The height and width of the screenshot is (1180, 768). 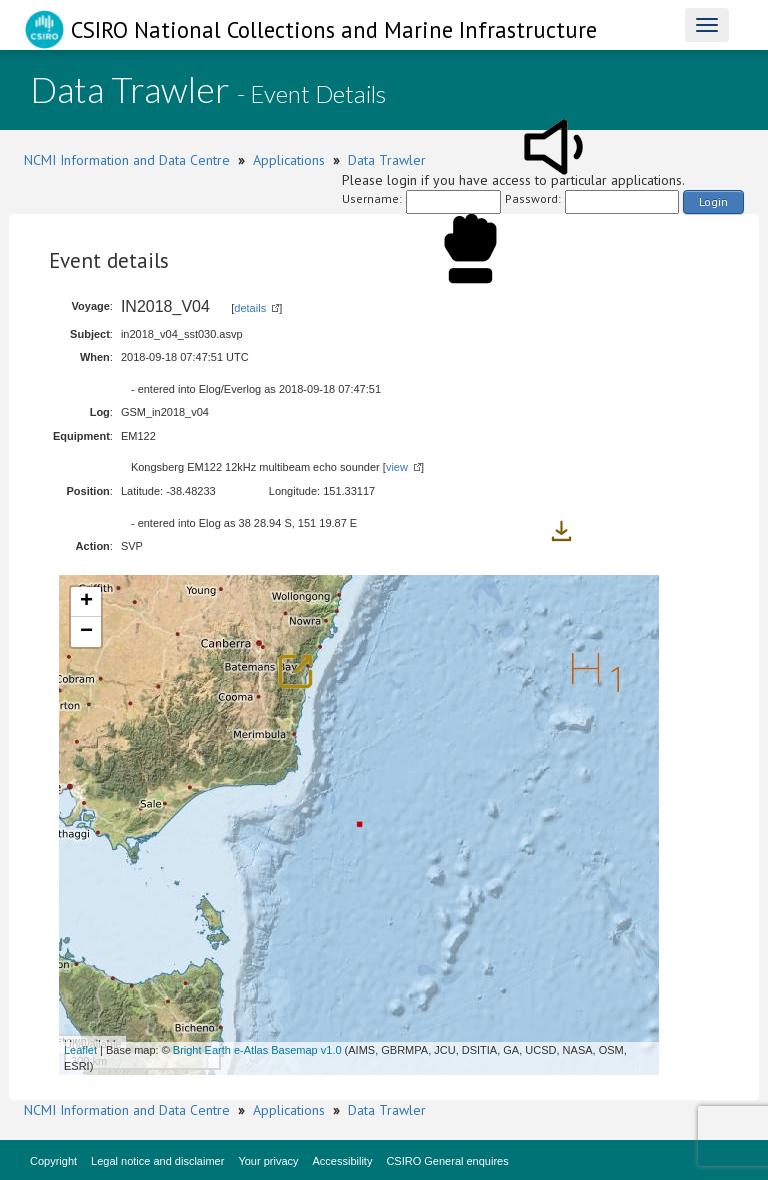 I want to click on download a file or content, so click(x=561, y=531).